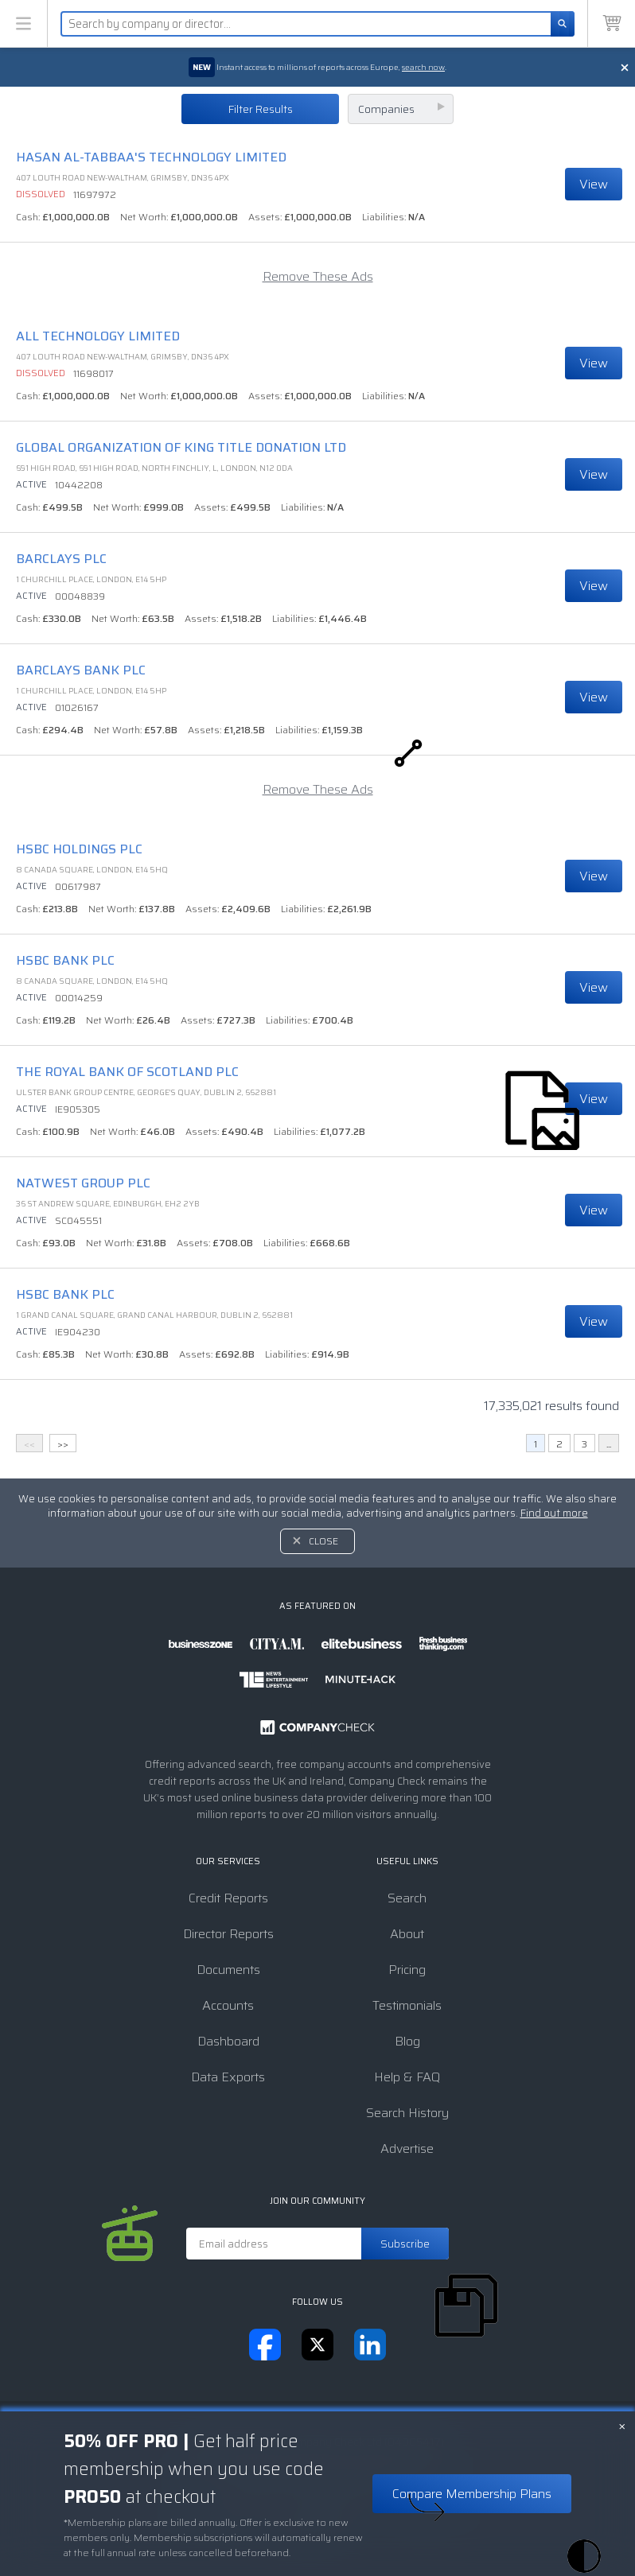 The height and width of the screenshot is (2576, 635). I want to click on open a media file, so click(537, 1108).